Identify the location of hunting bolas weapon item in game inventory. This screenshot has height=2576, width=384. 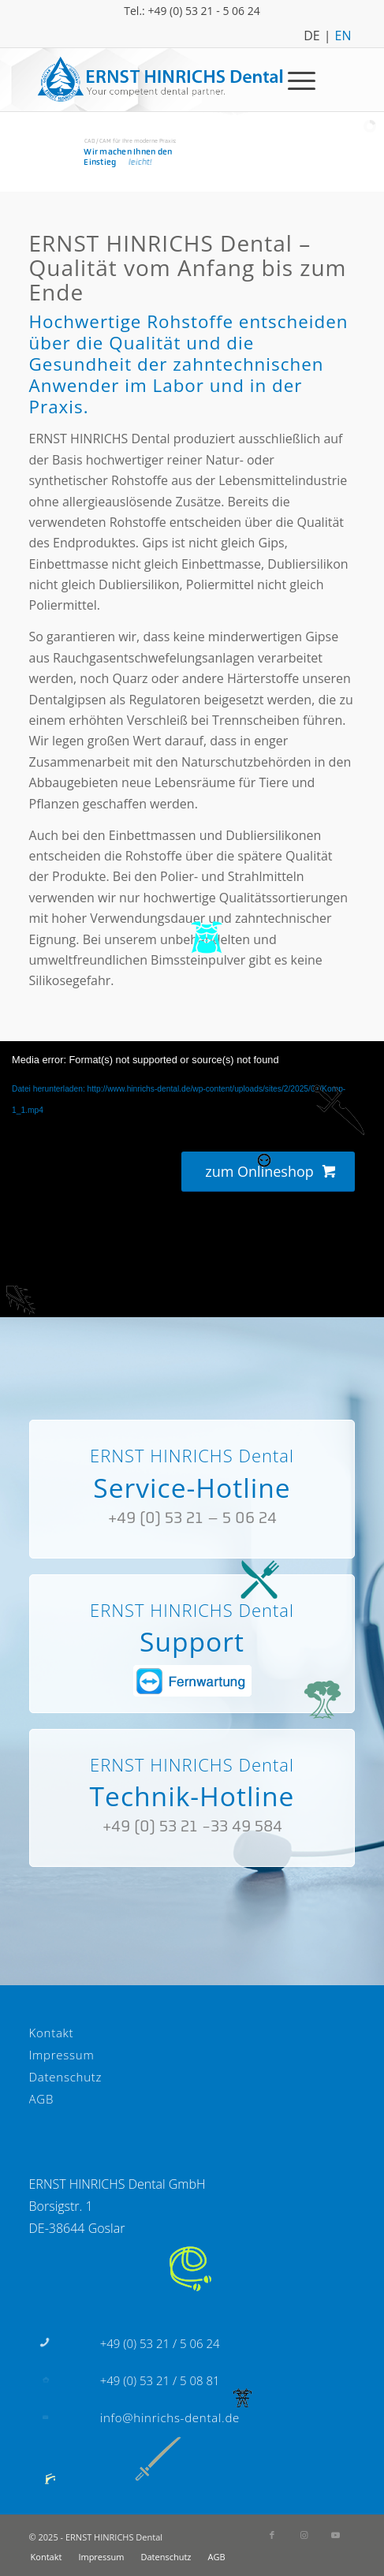
(190, 2268).